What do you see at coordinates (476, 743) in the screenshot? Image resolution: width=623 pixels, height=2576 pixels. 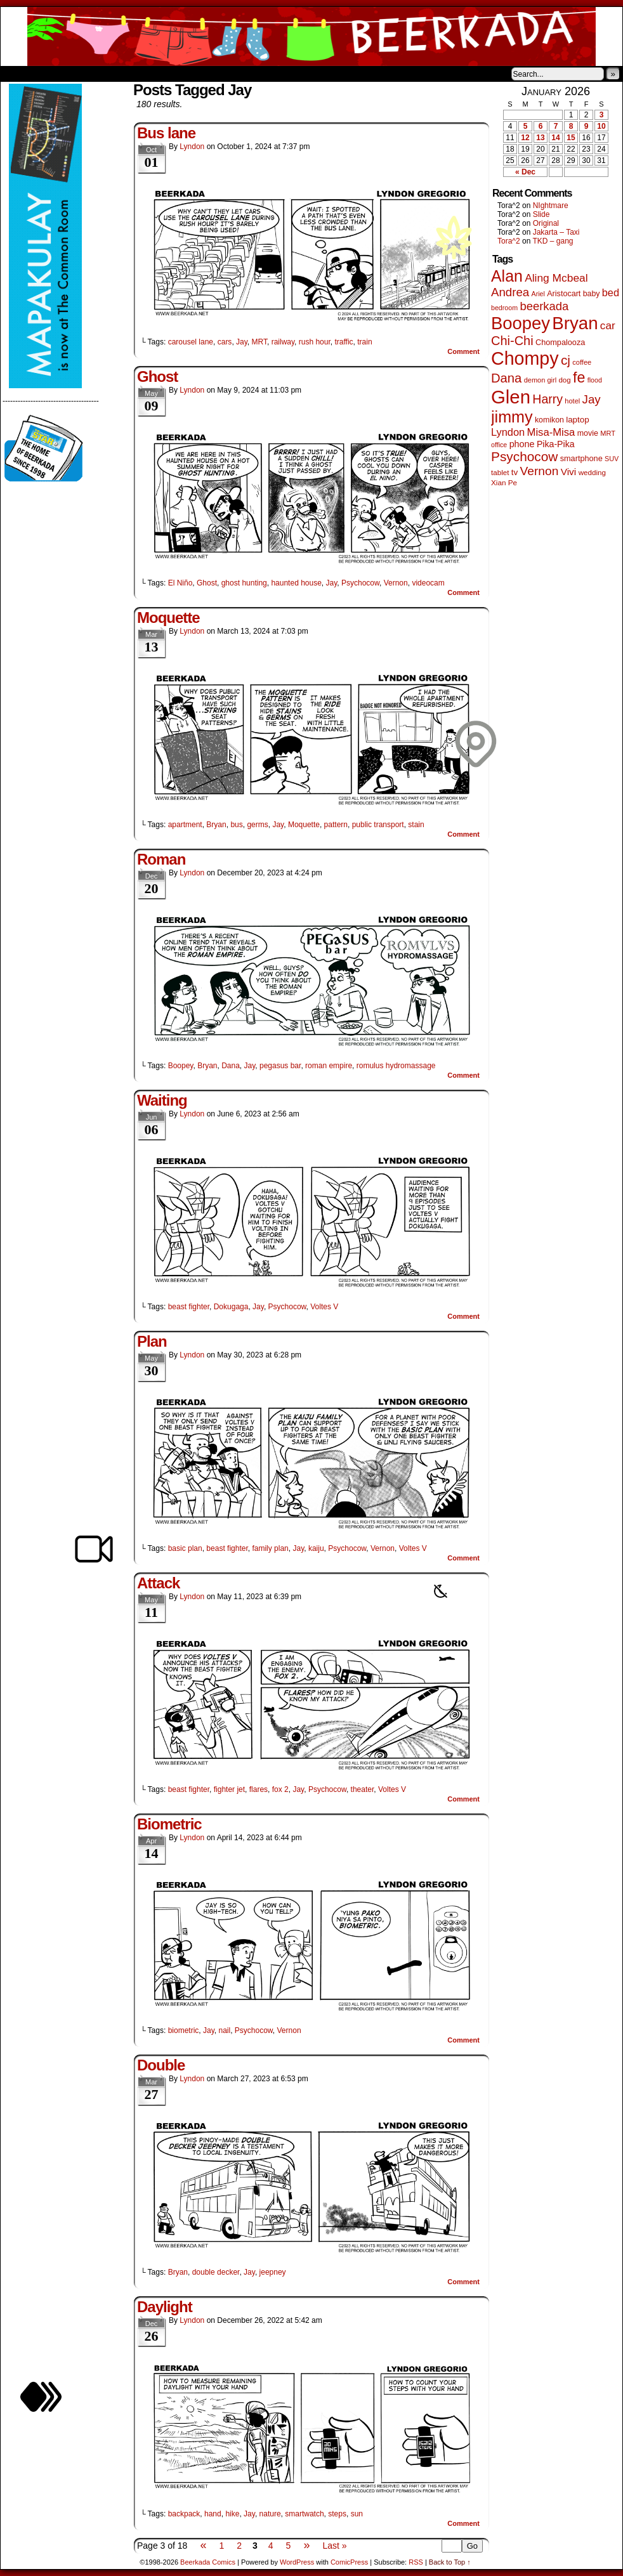 I see `view or set a location on the map` at bounding box center [476, 743].